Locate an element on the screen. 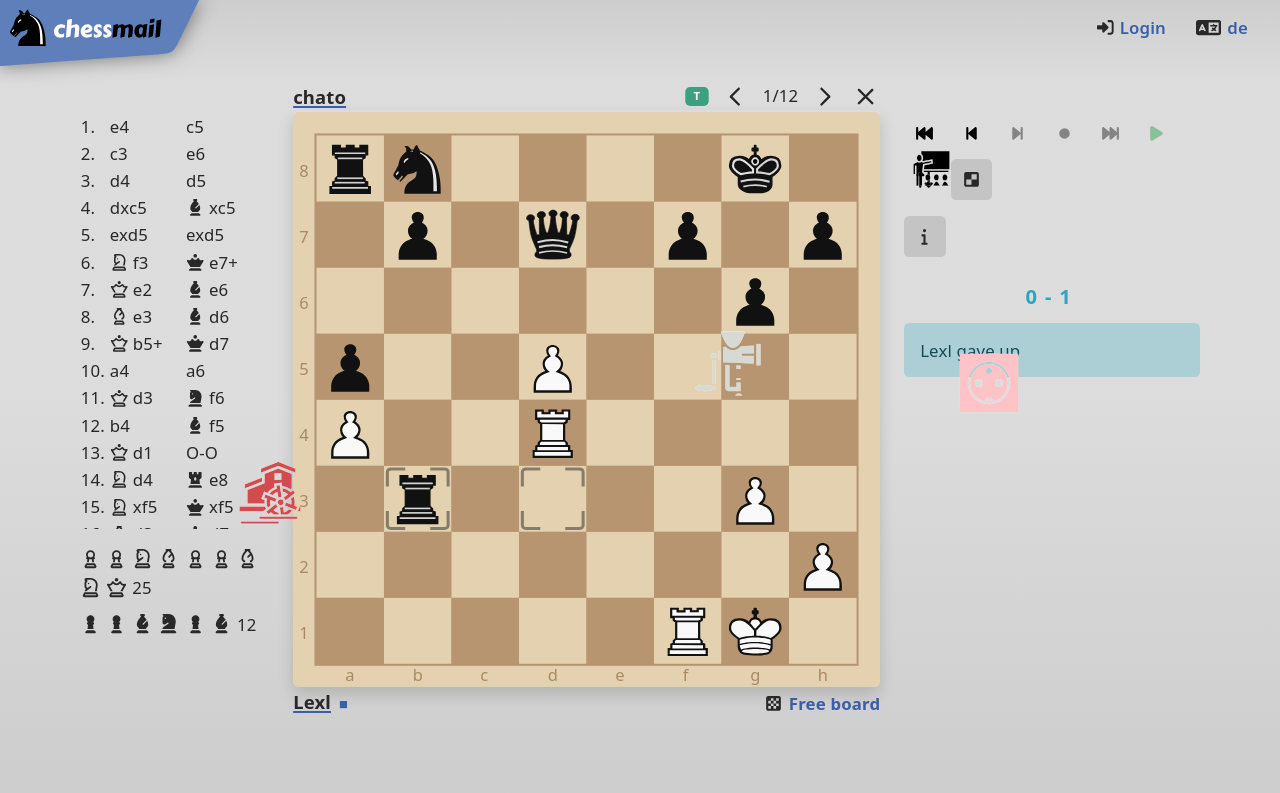 Image resolution: width=1280 pixels, height=793 pixels. access water mill building or production facility is located at coordinates (270, 493).